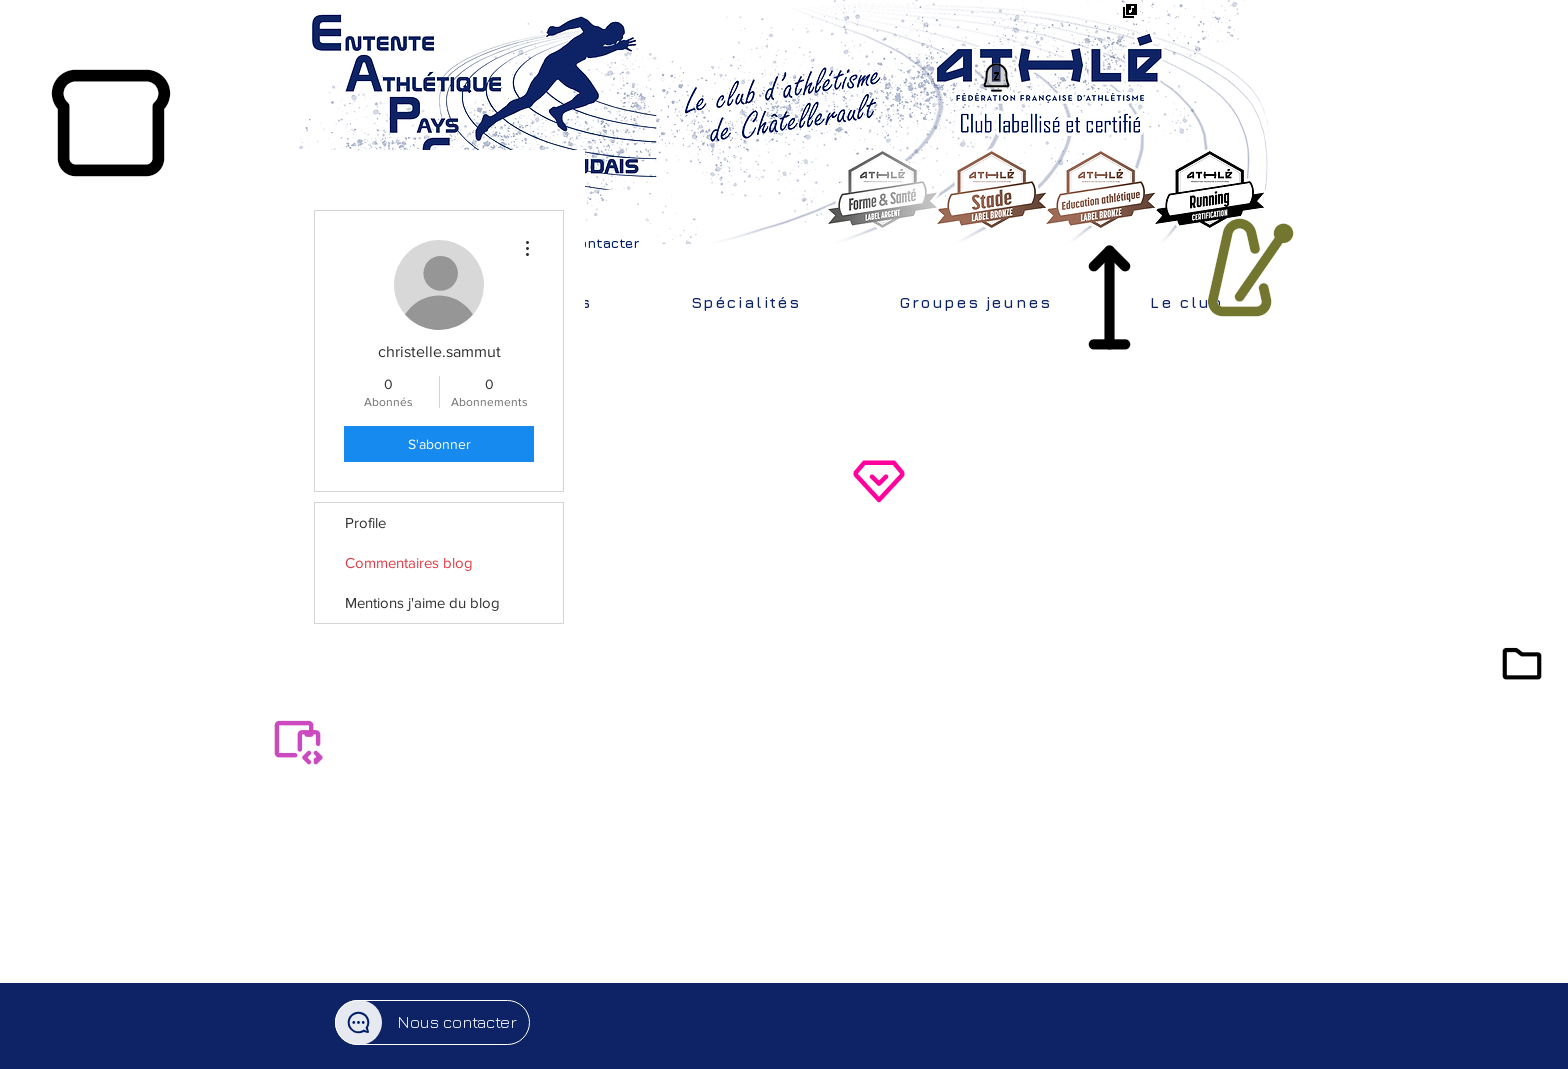 This screenshot has height=1069, width=1568. I want to click on adjust tempo or timing settings, so click(1244, 267).